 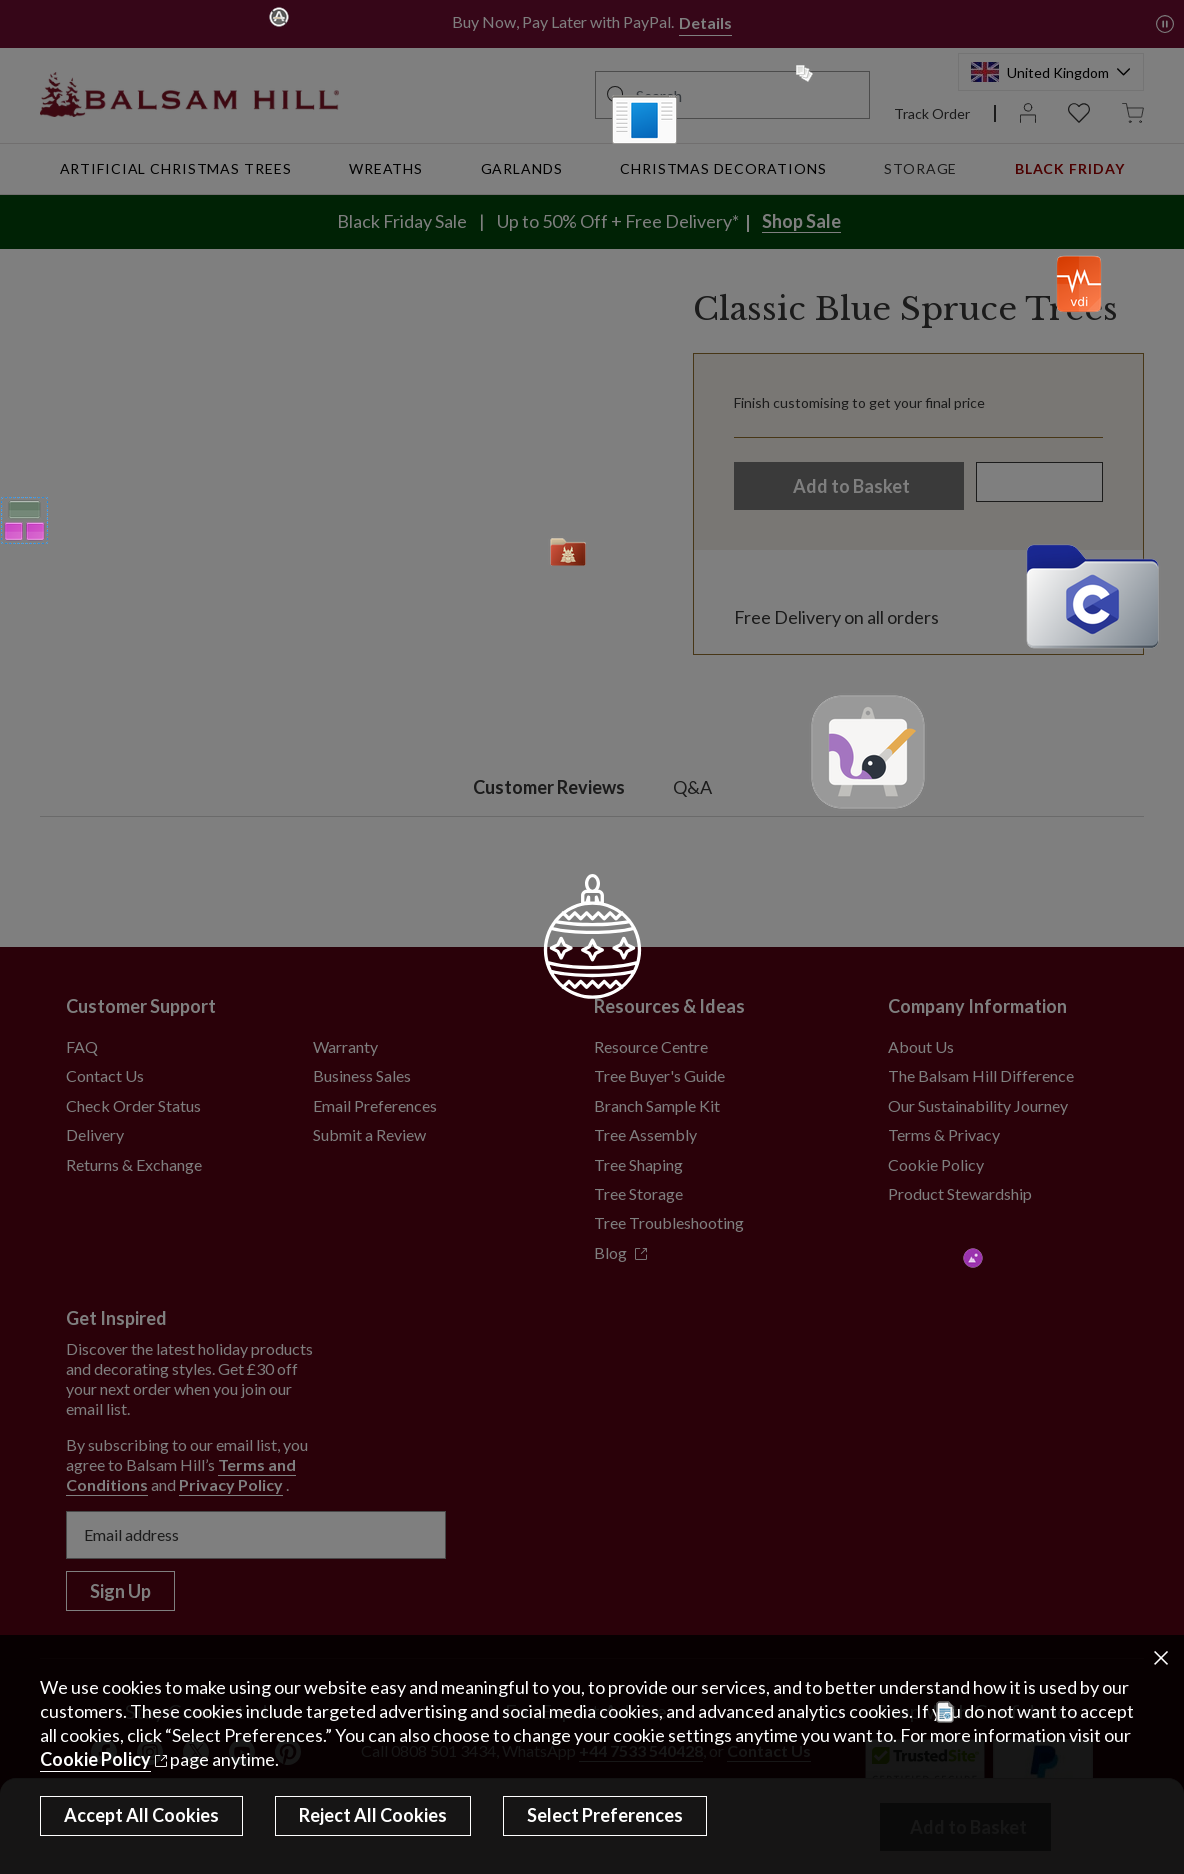 I want to click on libreoffice web template file type, so click(x=945, y=1712).